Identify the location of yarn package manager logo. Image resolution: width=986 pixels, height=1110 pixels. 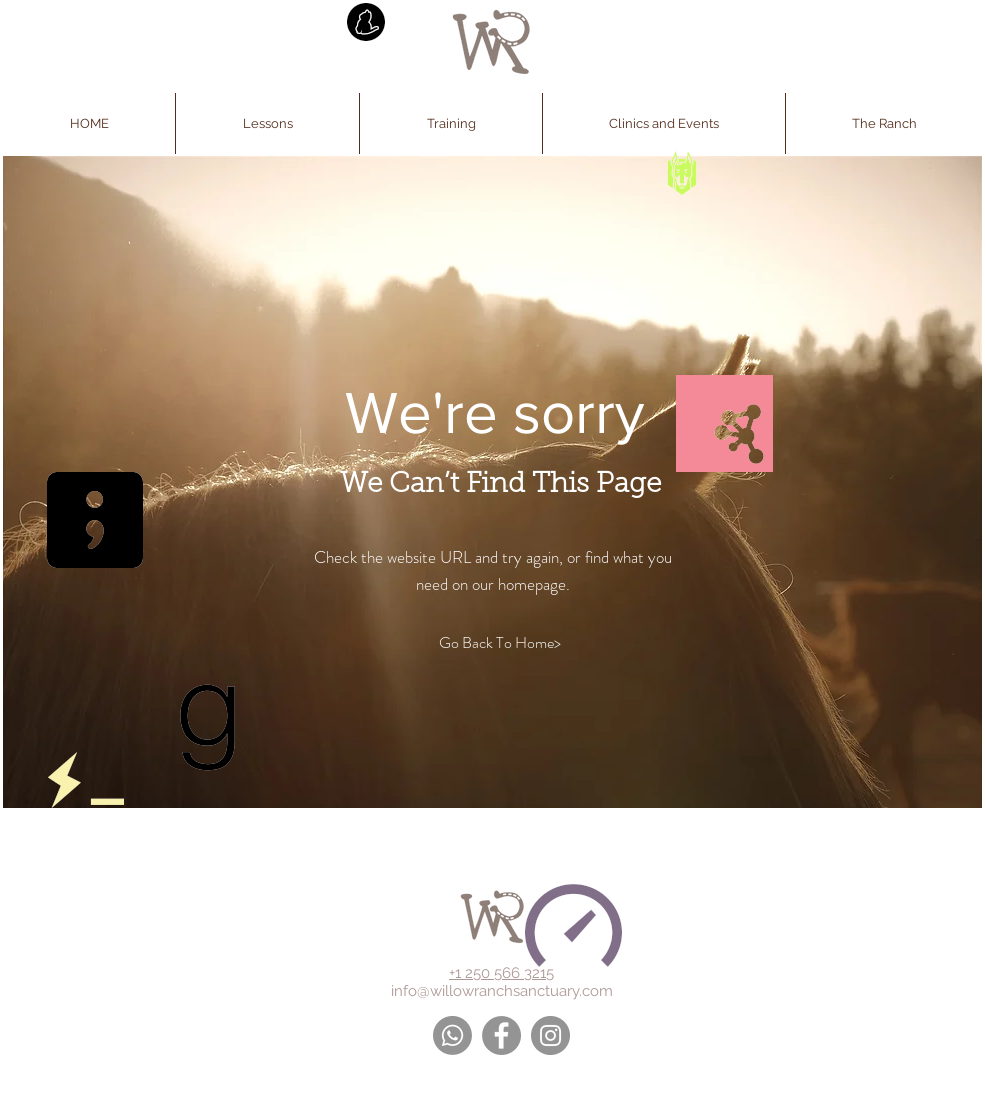
(366, 22).